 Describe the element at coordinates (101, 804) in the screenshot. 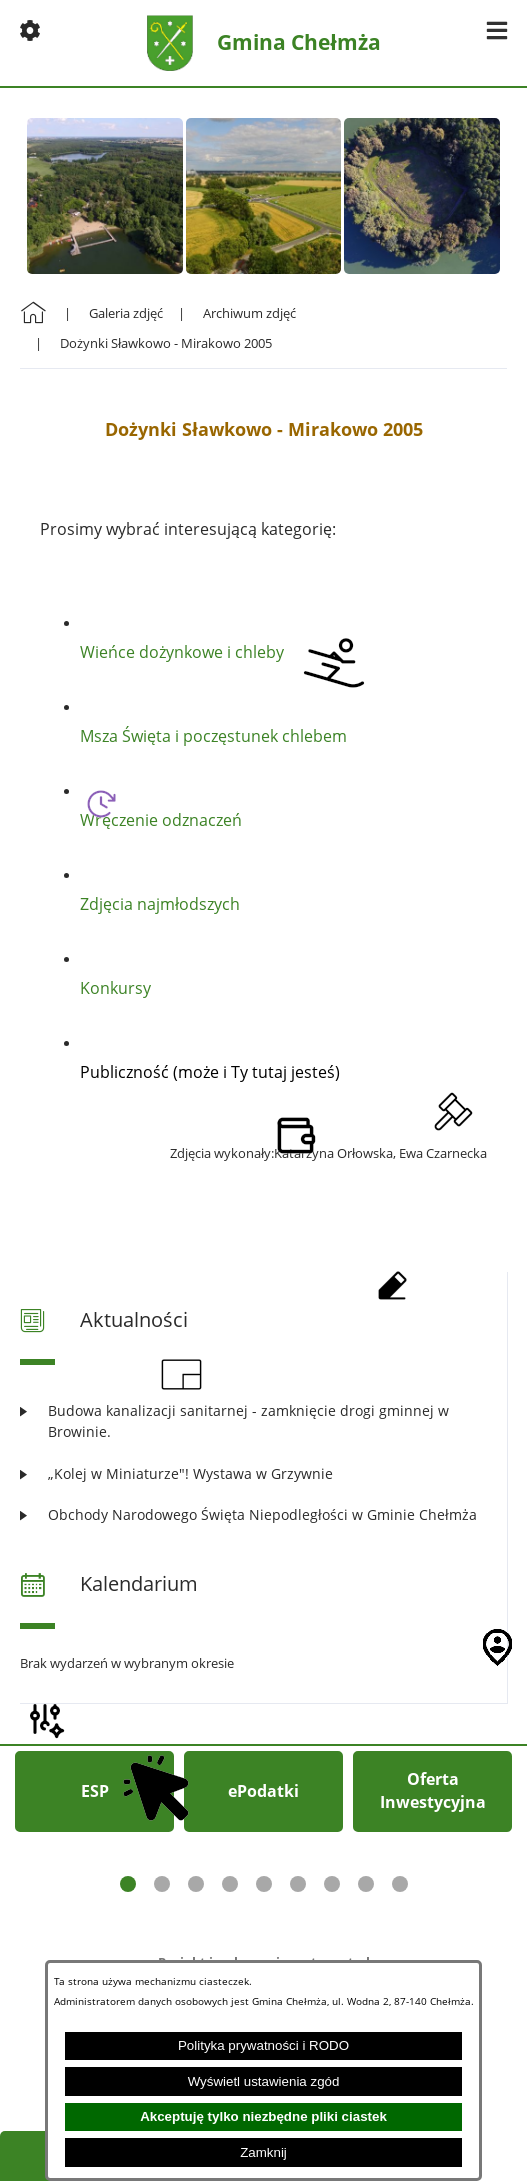

I see `restore to a previous version` at that location.